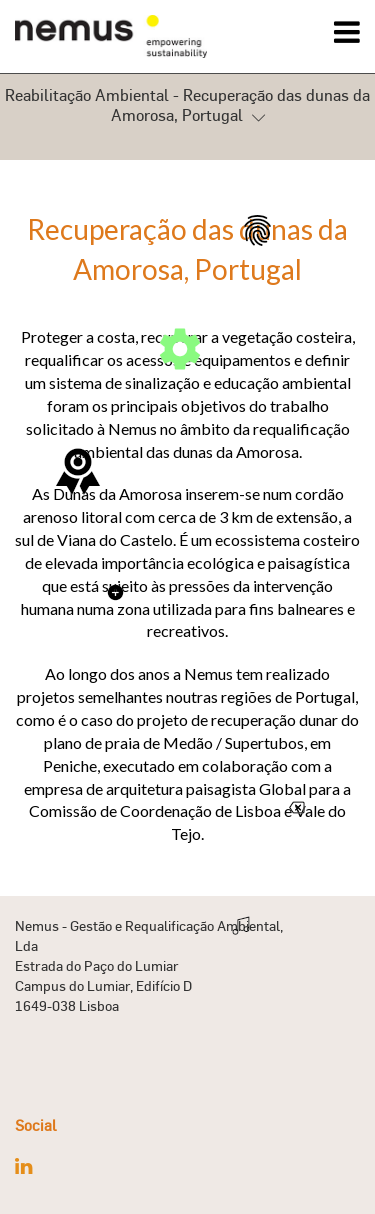 The width and height of the screenshot is (375, 1214). What do you see at coordinates (115, 592) in the screenshot?
I see `add a new item` at bounding box center [115, 592].